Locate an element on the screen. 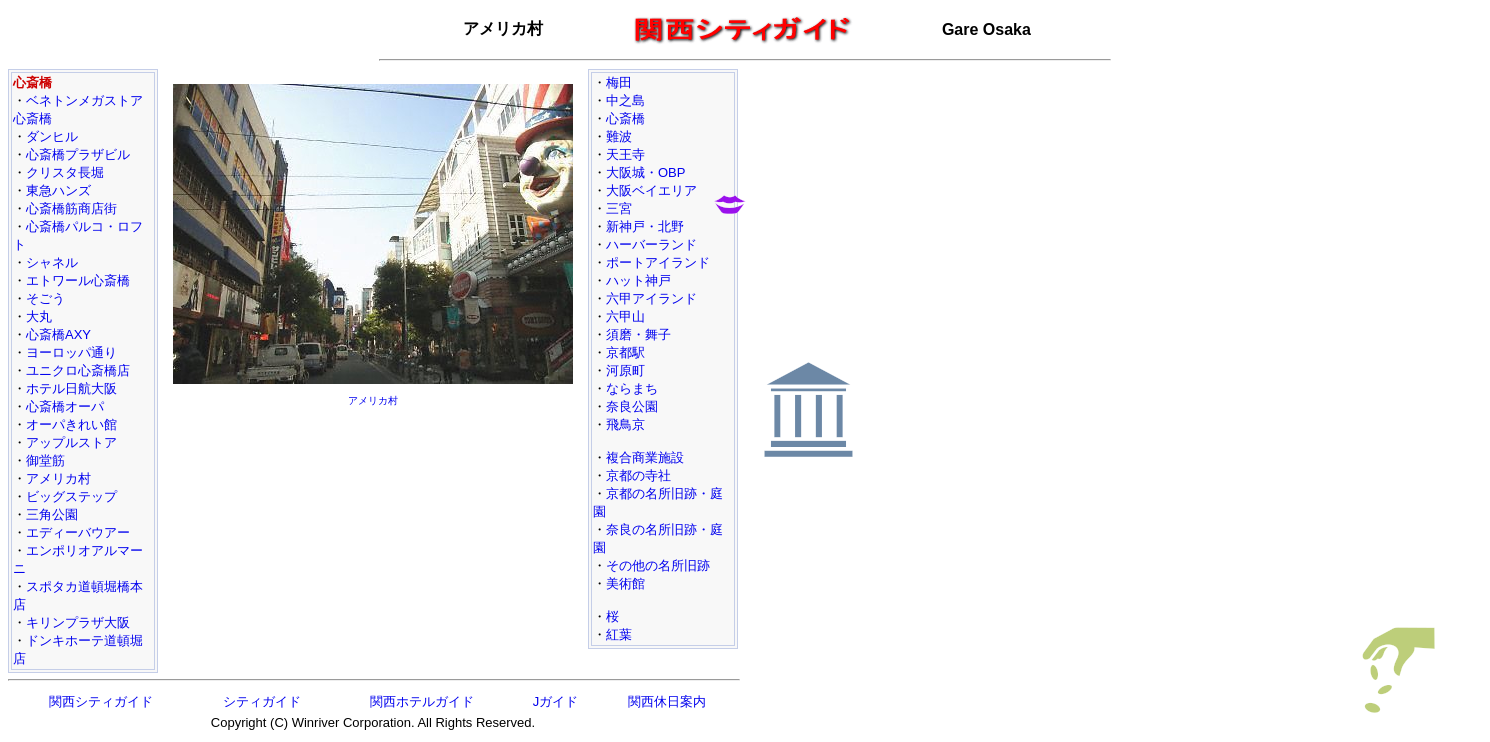  access banking or financial services is located at coordinates (808, 409).